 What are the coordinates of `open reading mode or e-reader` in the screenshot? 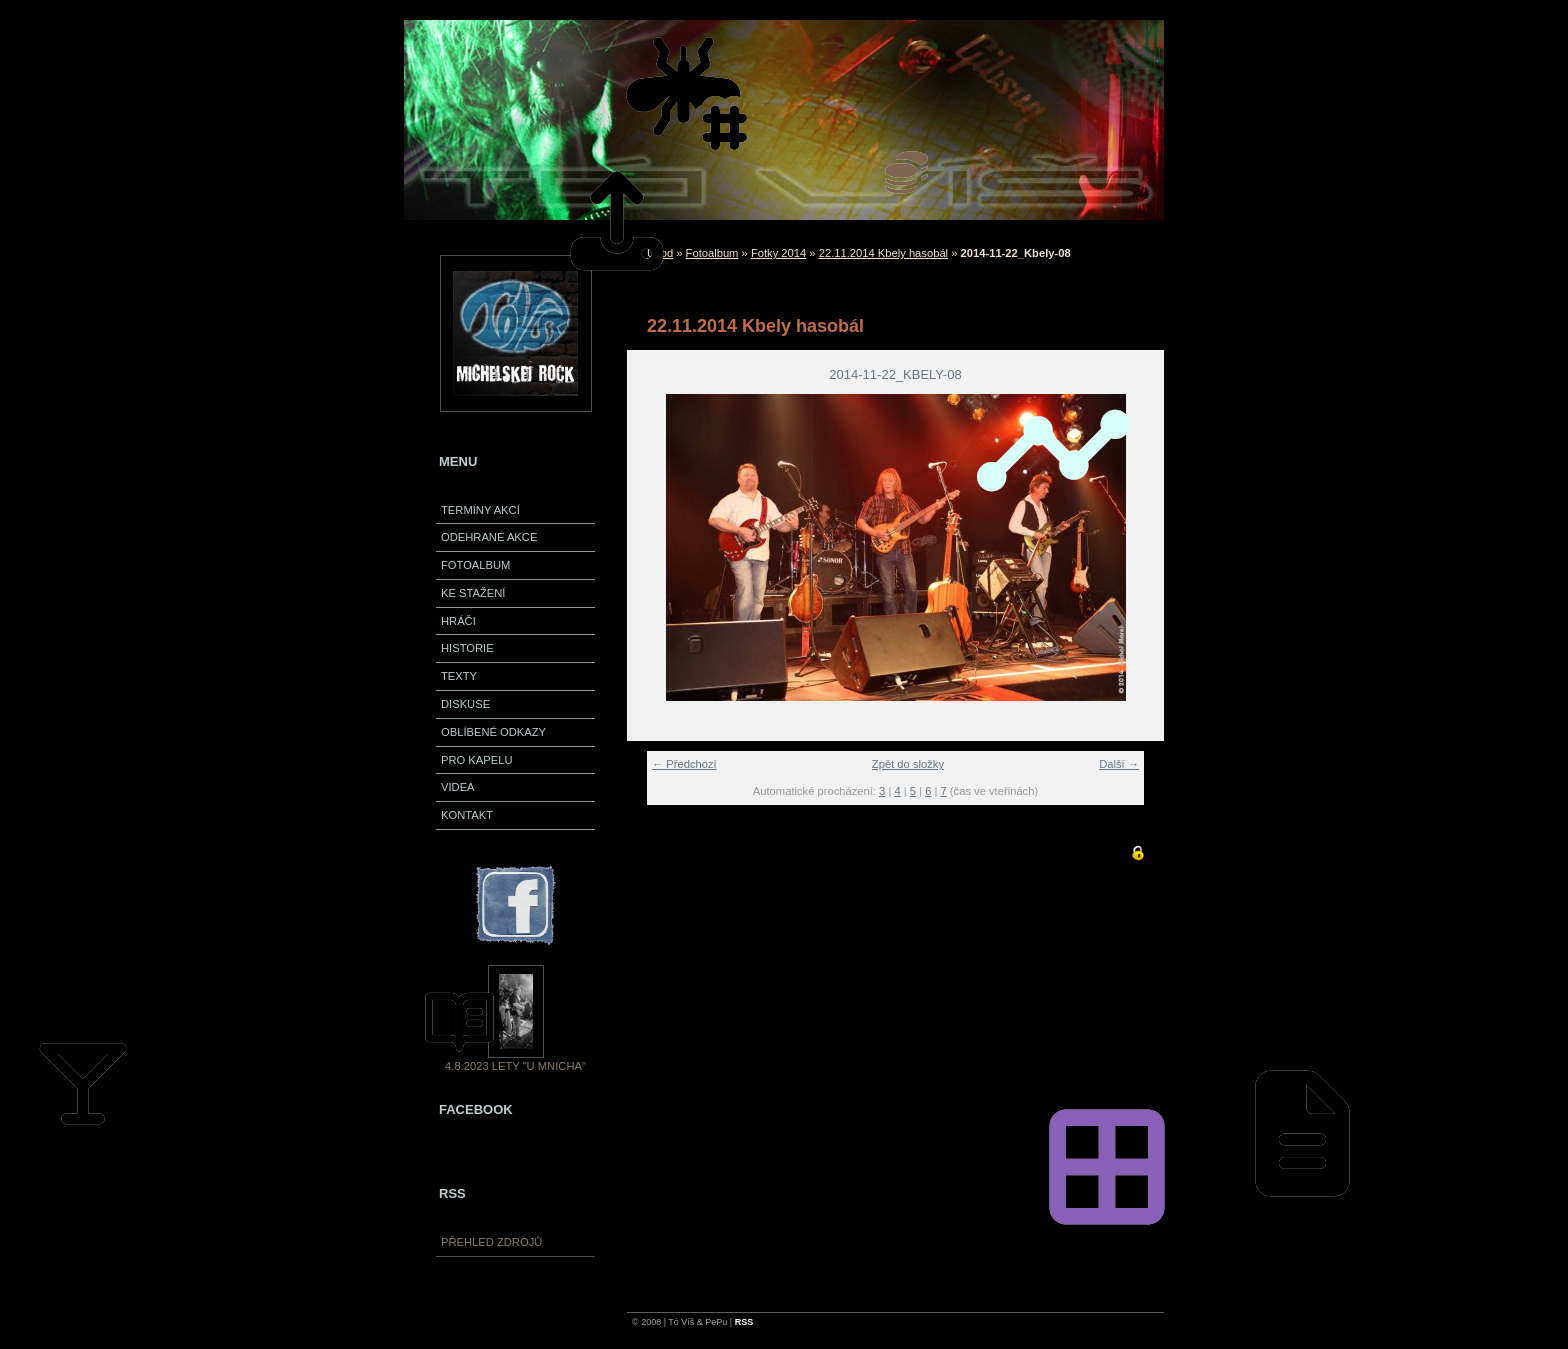 It's located at (459, 1017).